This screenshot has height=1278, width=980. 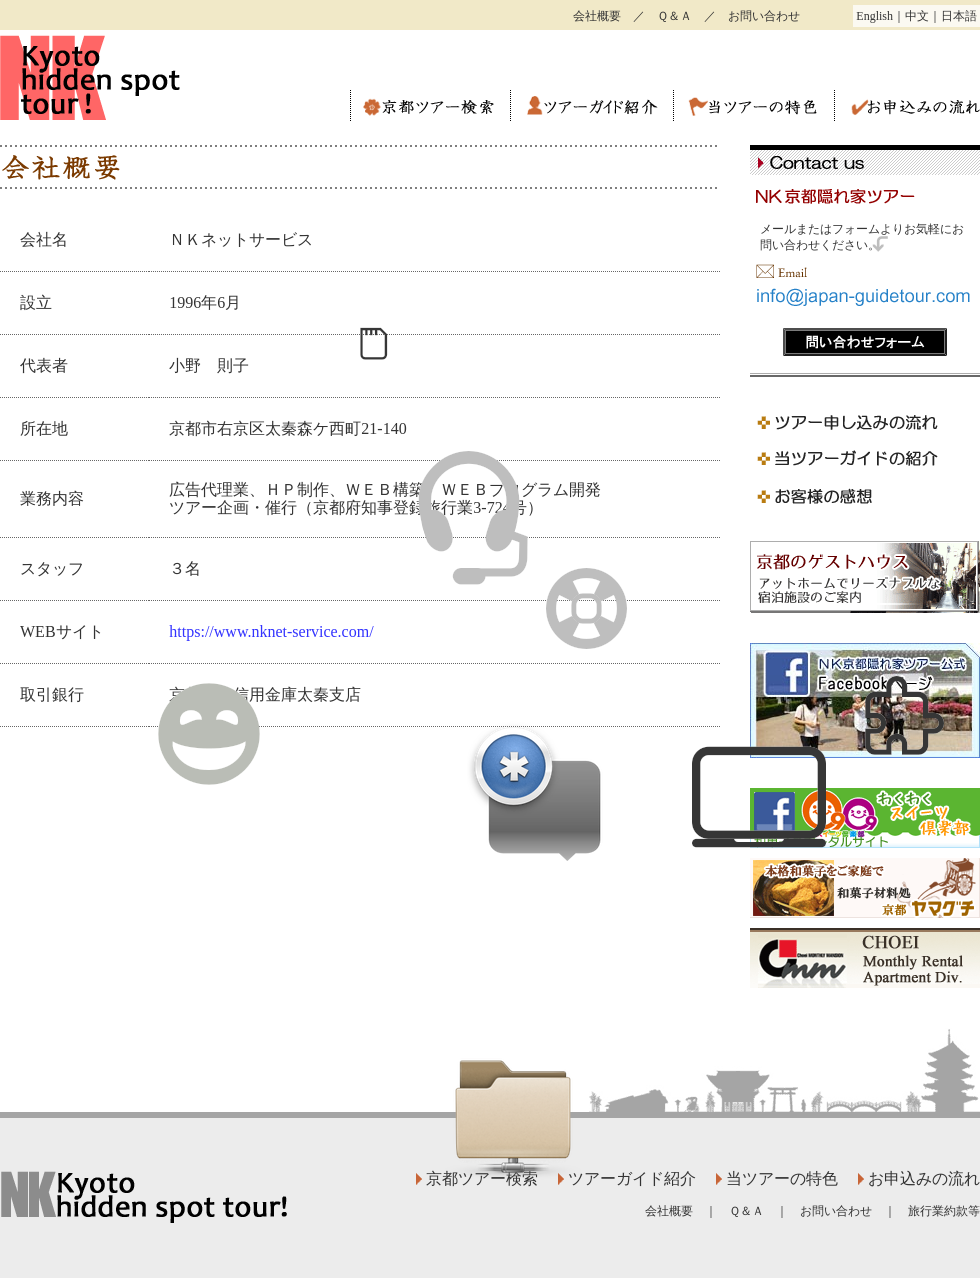 I want to click on open help documentation, so click(x=586, y=608).